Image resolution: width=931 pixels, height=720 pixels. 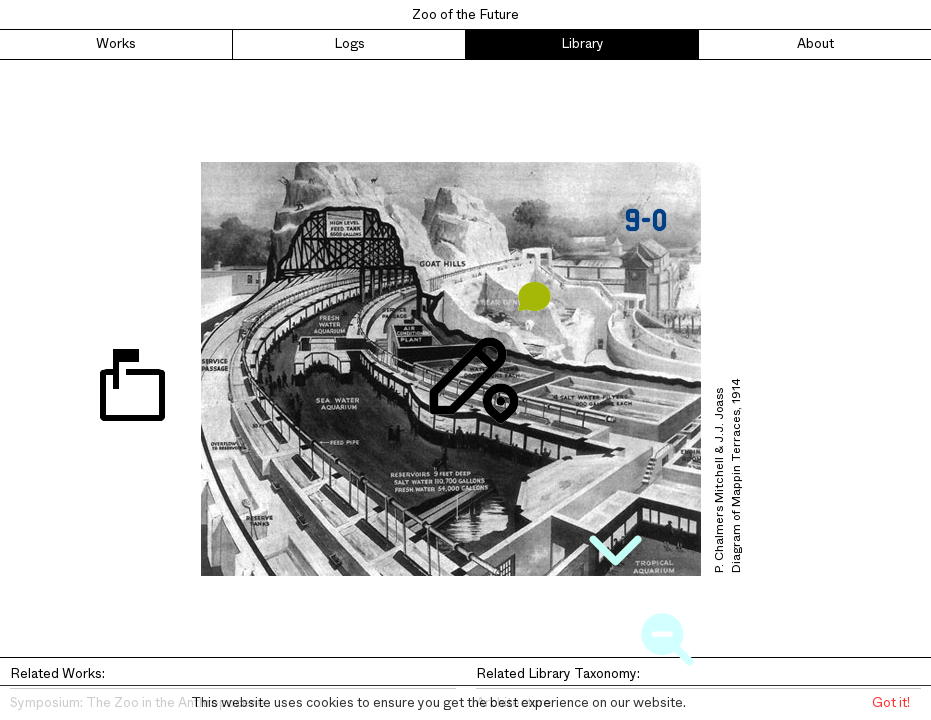 What do you see at coordinates (615, 550) in the screenshot?
I see `expand a dropdown menu or collapsed section` at bounding box center [615, 550].